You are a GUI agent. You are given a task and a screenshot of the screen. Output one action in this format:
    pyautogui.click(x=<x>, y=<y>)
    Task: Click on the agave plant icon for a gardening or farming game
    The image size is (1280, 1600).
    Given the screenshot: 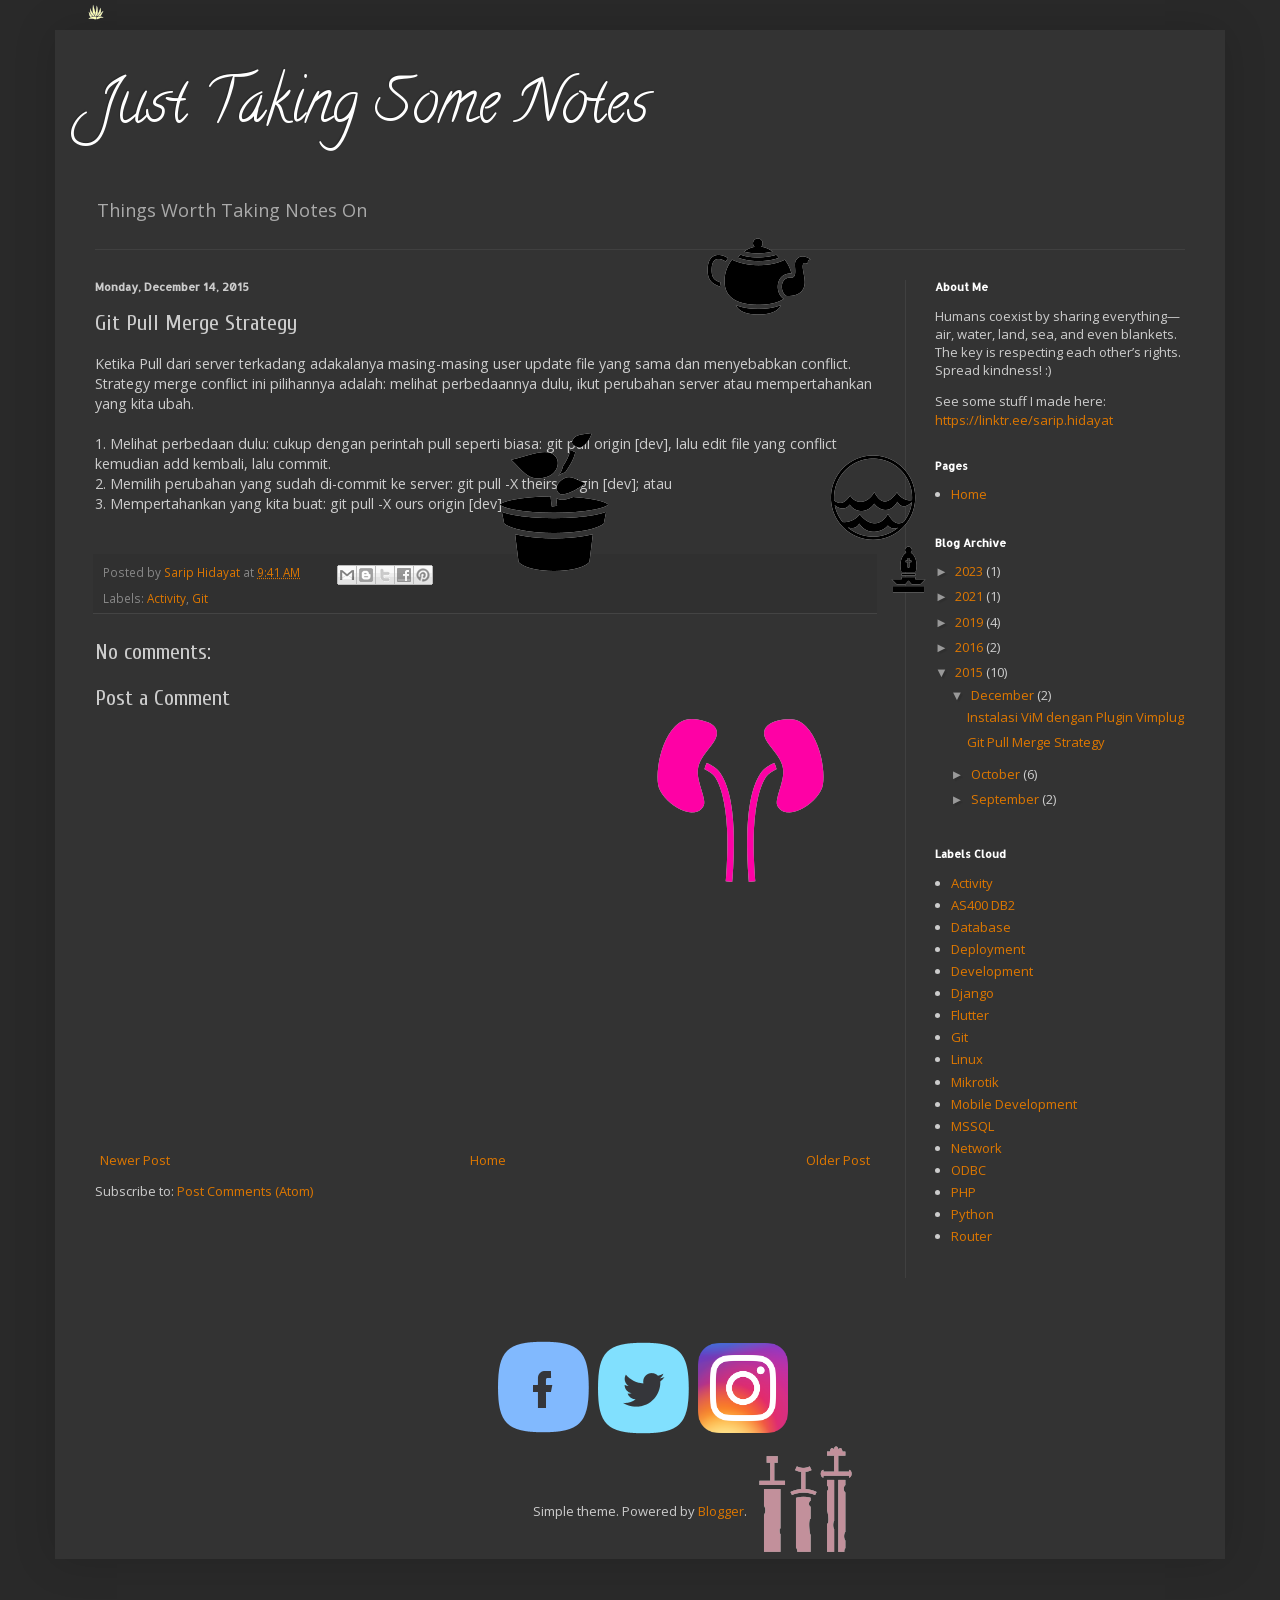 What is the action you would take?
    pyautogui.click(x=96, y=12)
    